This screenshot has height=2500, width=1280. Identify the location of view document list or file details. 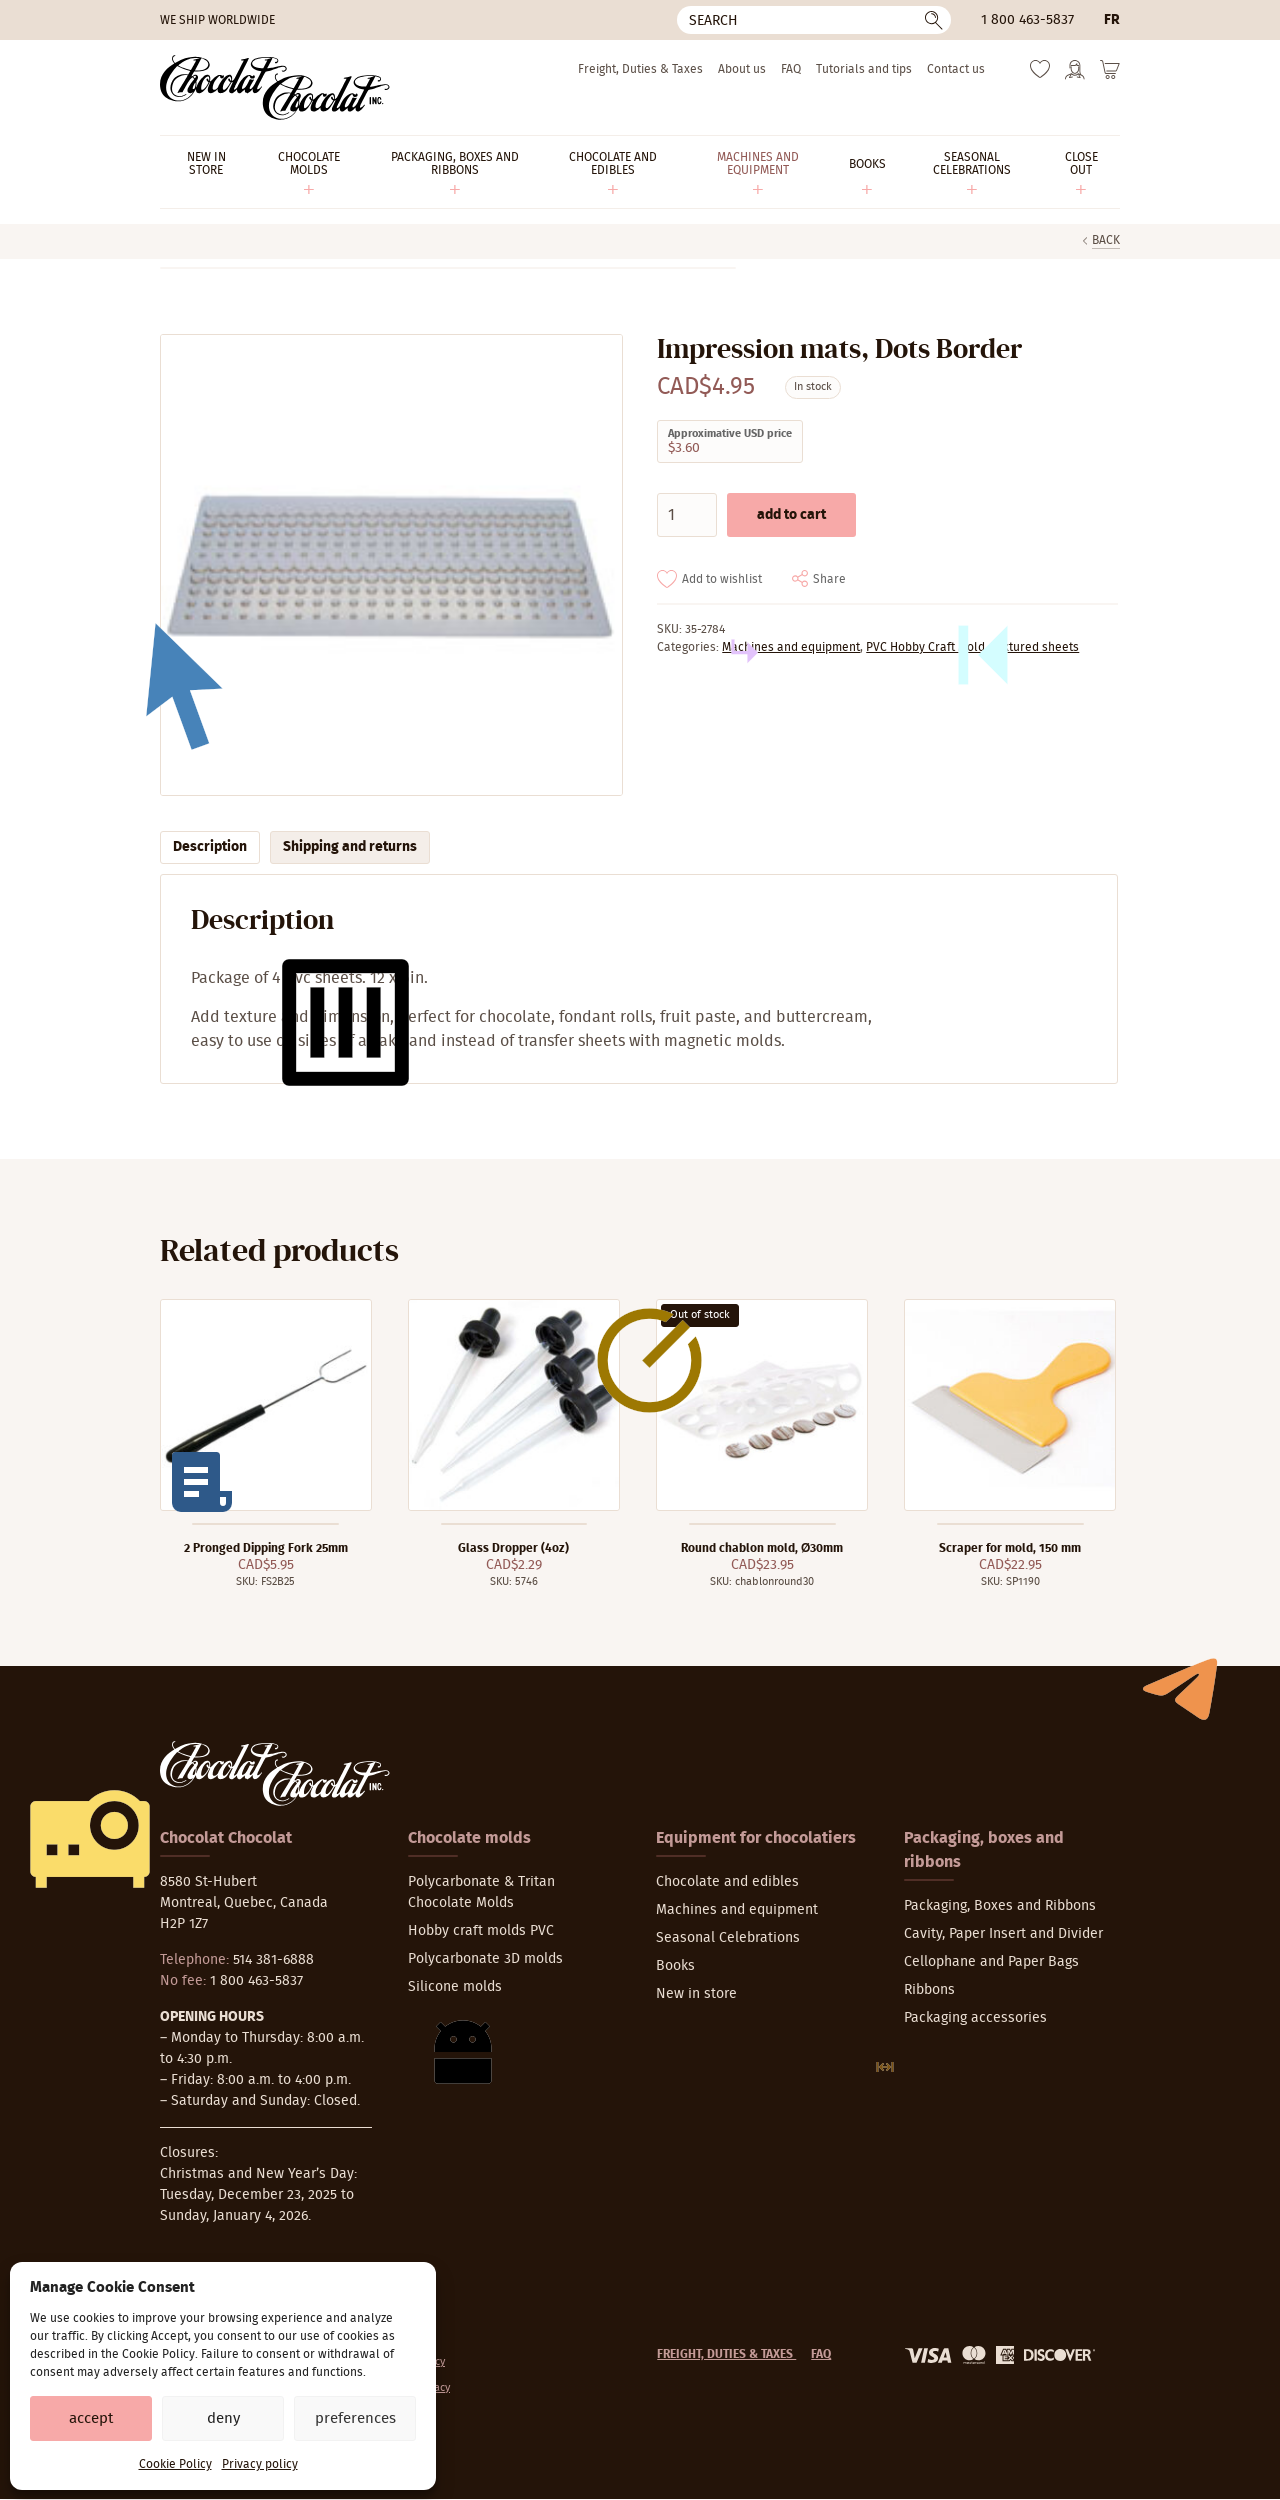
(202, 1482).